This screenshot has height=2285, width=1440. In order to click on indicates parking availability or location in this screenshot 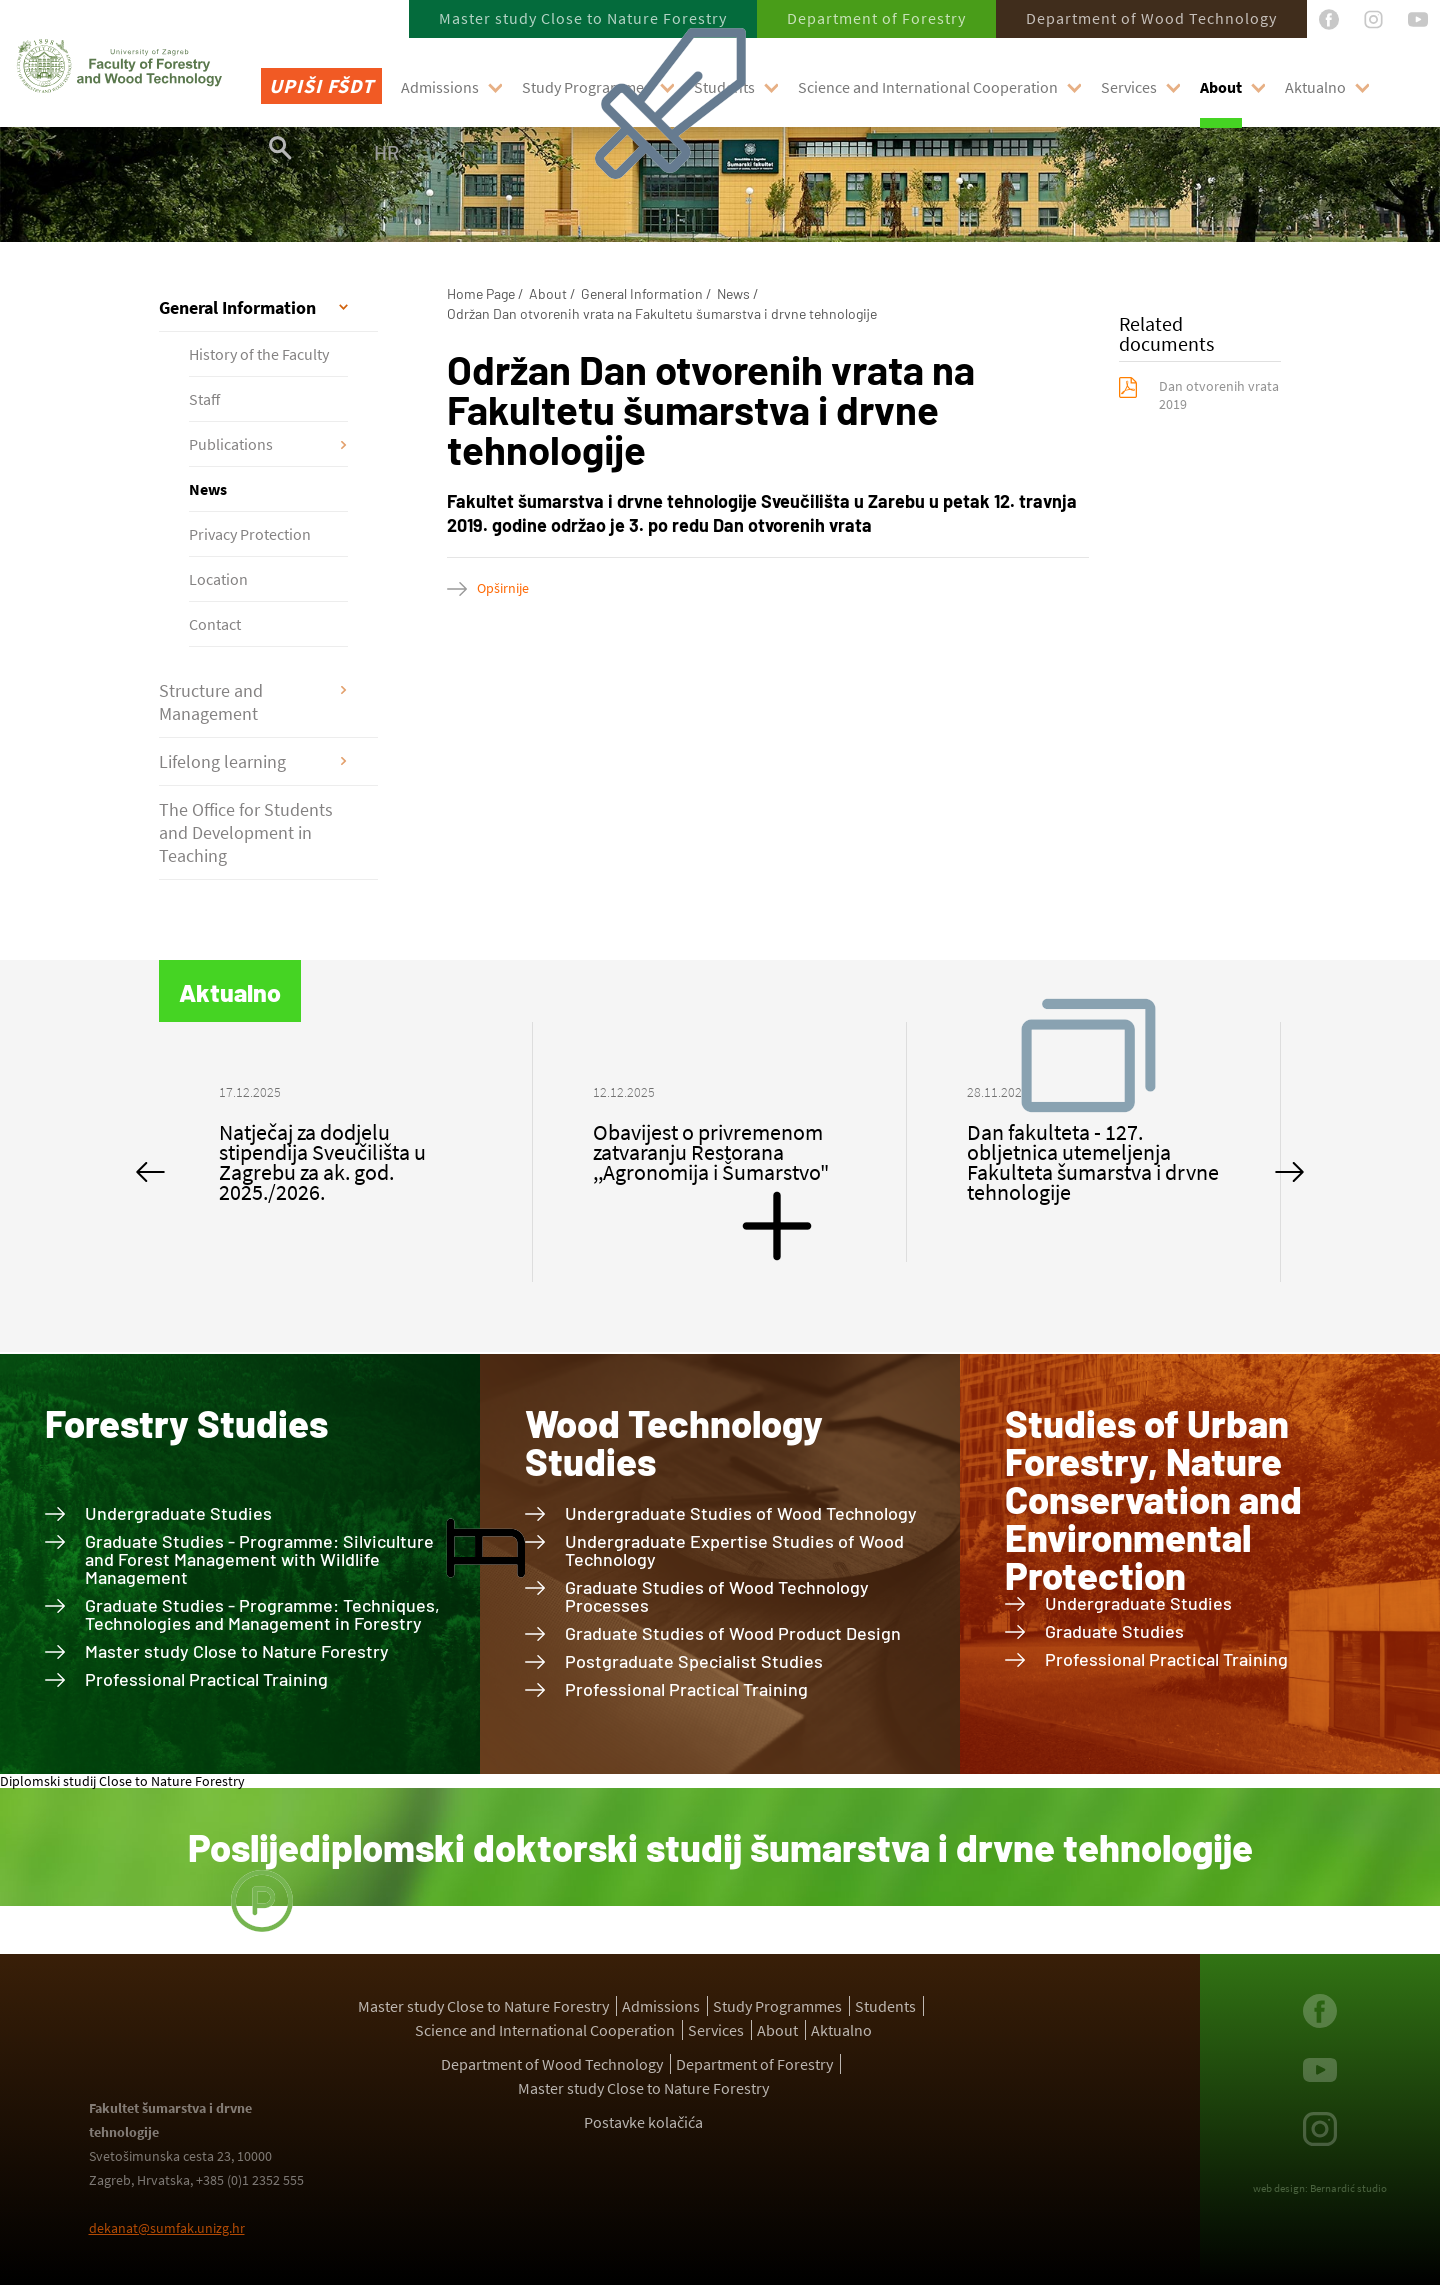, I will do `click(262, 1901)`.